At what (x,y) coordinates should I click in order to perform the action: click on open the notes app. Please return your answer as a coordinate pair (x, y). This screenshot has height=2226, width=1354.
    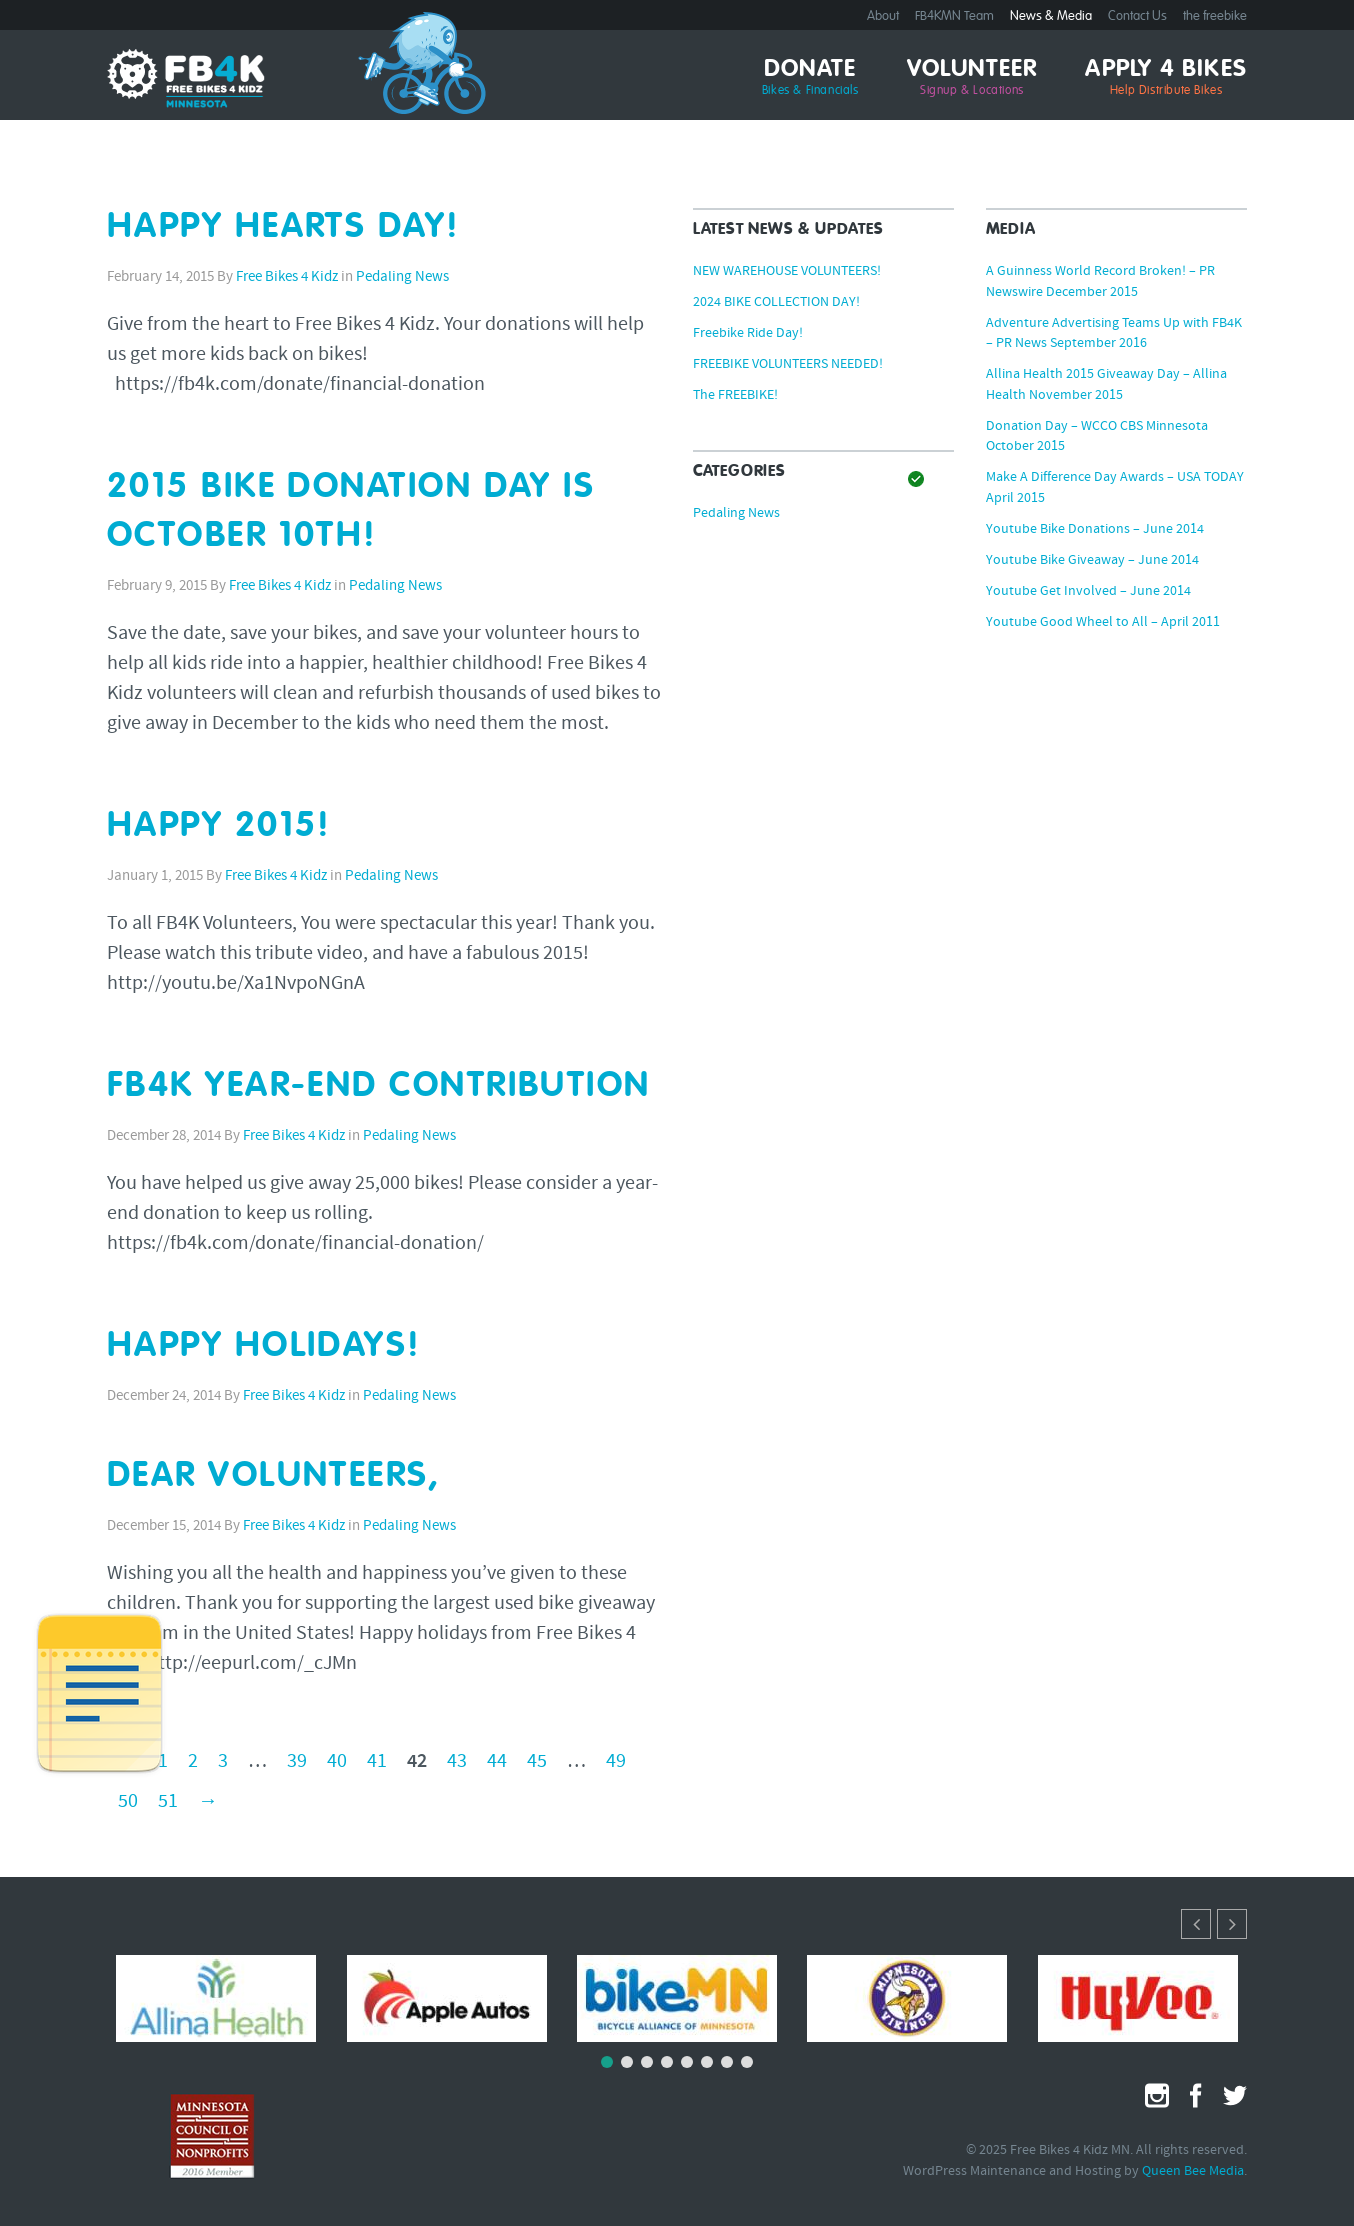
    Looking at the image, I should click on (99, 1693).